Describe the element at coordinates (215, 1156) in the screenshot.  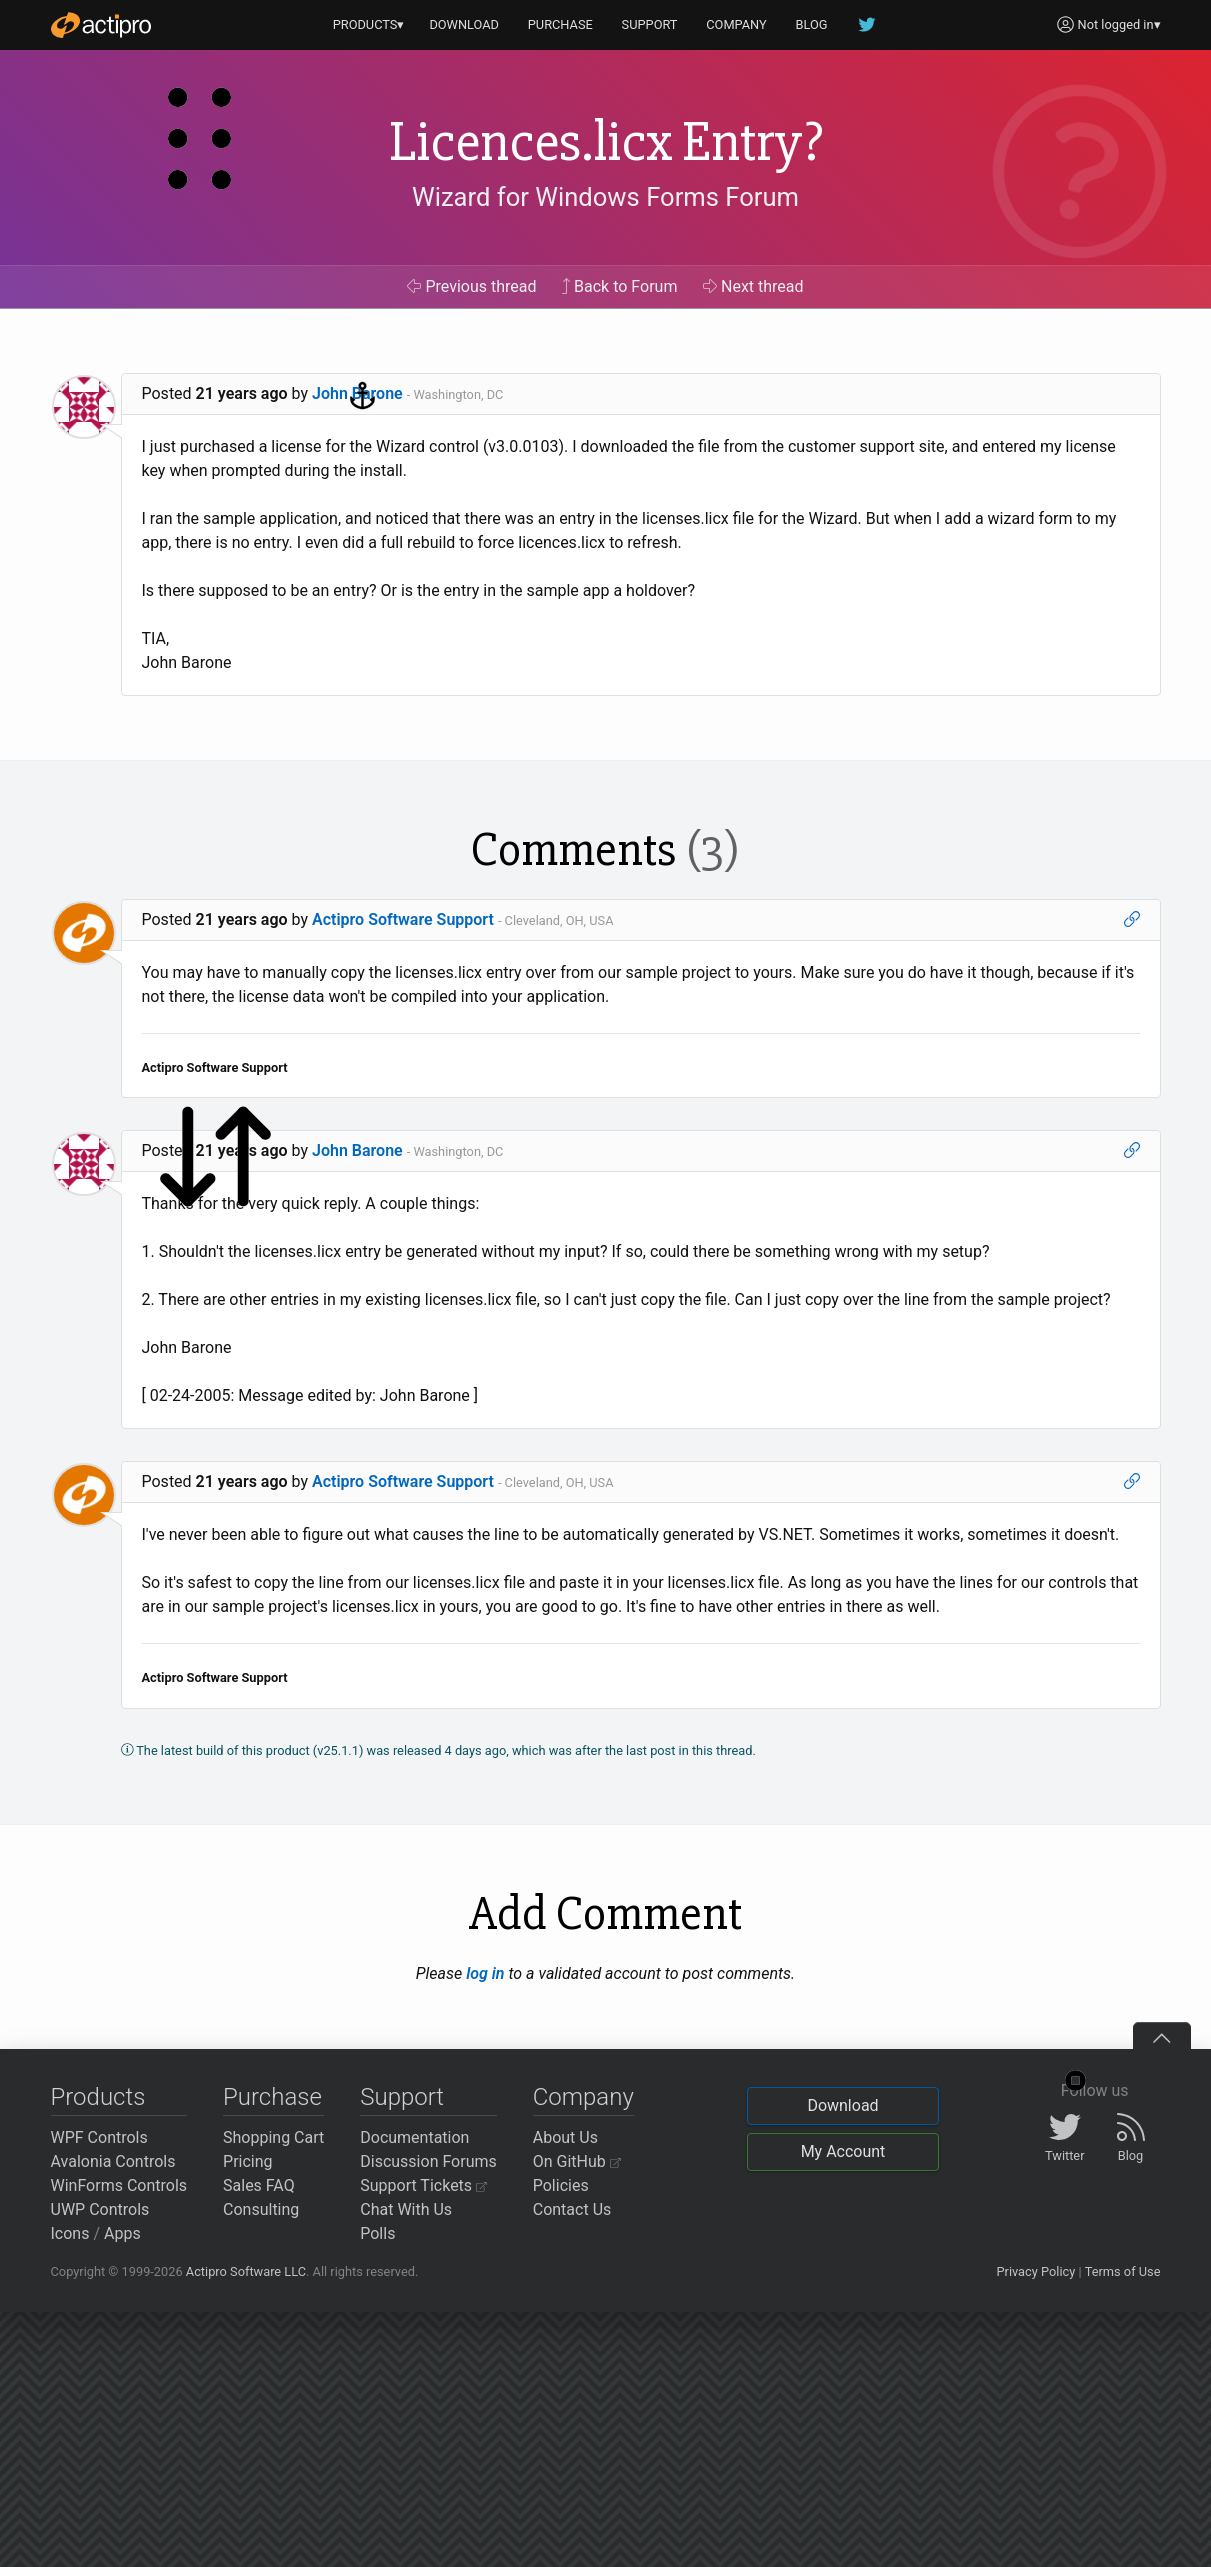
I see `sort items in ascending or descending order` at that location.